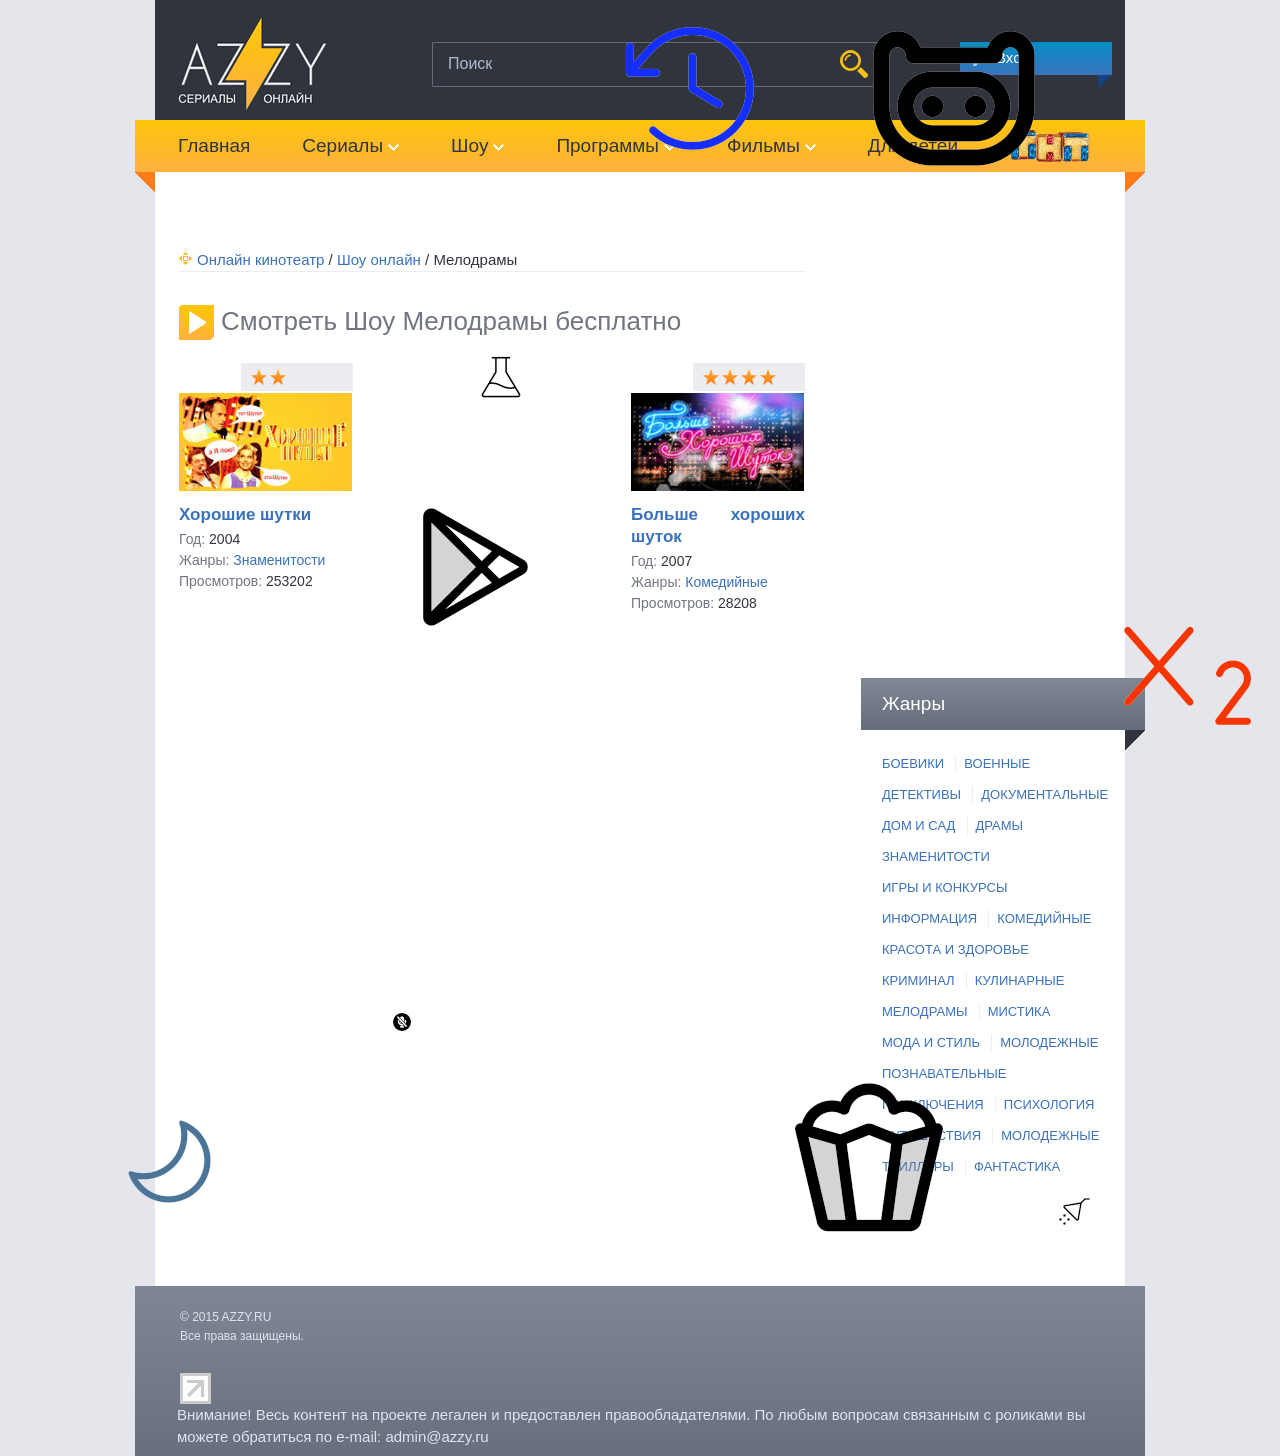 This screenshot has width=1280, height=1456. What do you see at coordinates (501, 378) in the screenshot?
I see `access lab or experimental features` at bounding box center [501, 378].